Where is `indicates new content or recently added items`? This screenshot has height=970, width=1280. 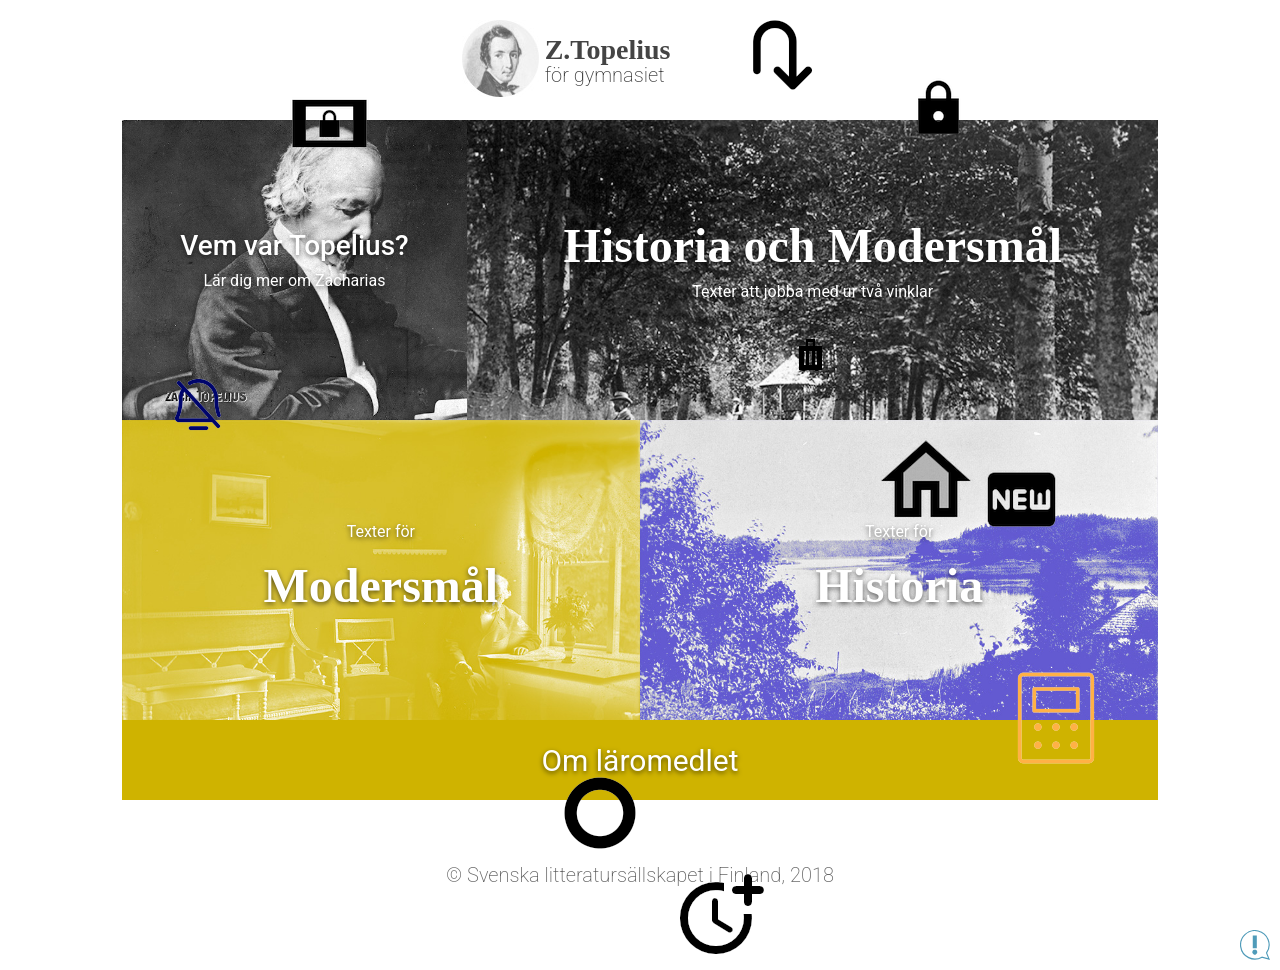 indicates new content or recently added items is located at coordinates (1021, 499).